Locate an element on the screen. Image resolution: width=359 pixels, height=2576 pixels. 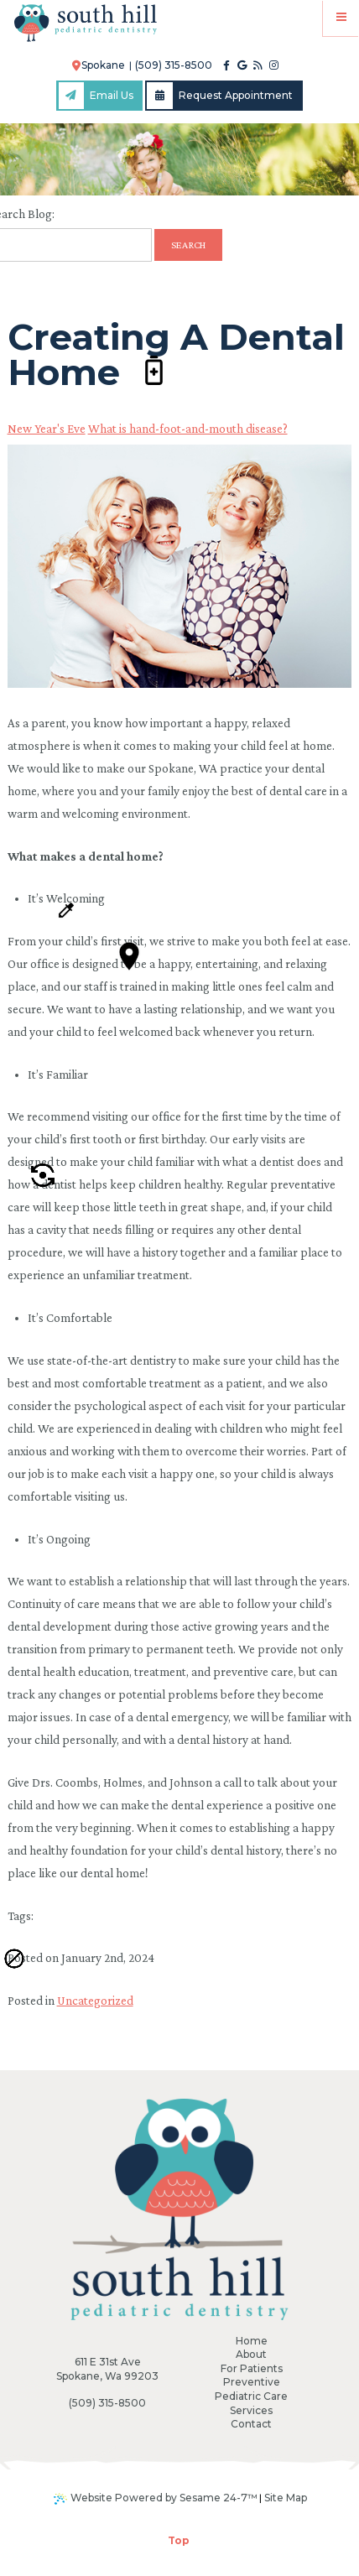
view current location on map is located at coordinates (129, 956).